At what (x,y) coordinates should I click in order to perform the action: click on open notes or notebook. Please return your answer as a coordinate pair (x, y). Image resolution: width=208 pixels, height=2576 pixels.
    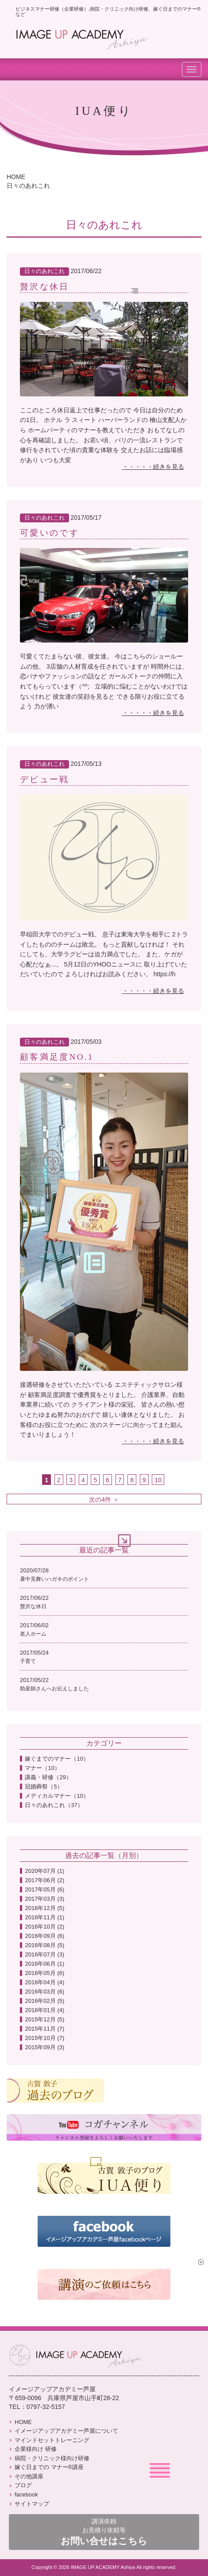
    Looking at the image, I should click on (94, 1263).